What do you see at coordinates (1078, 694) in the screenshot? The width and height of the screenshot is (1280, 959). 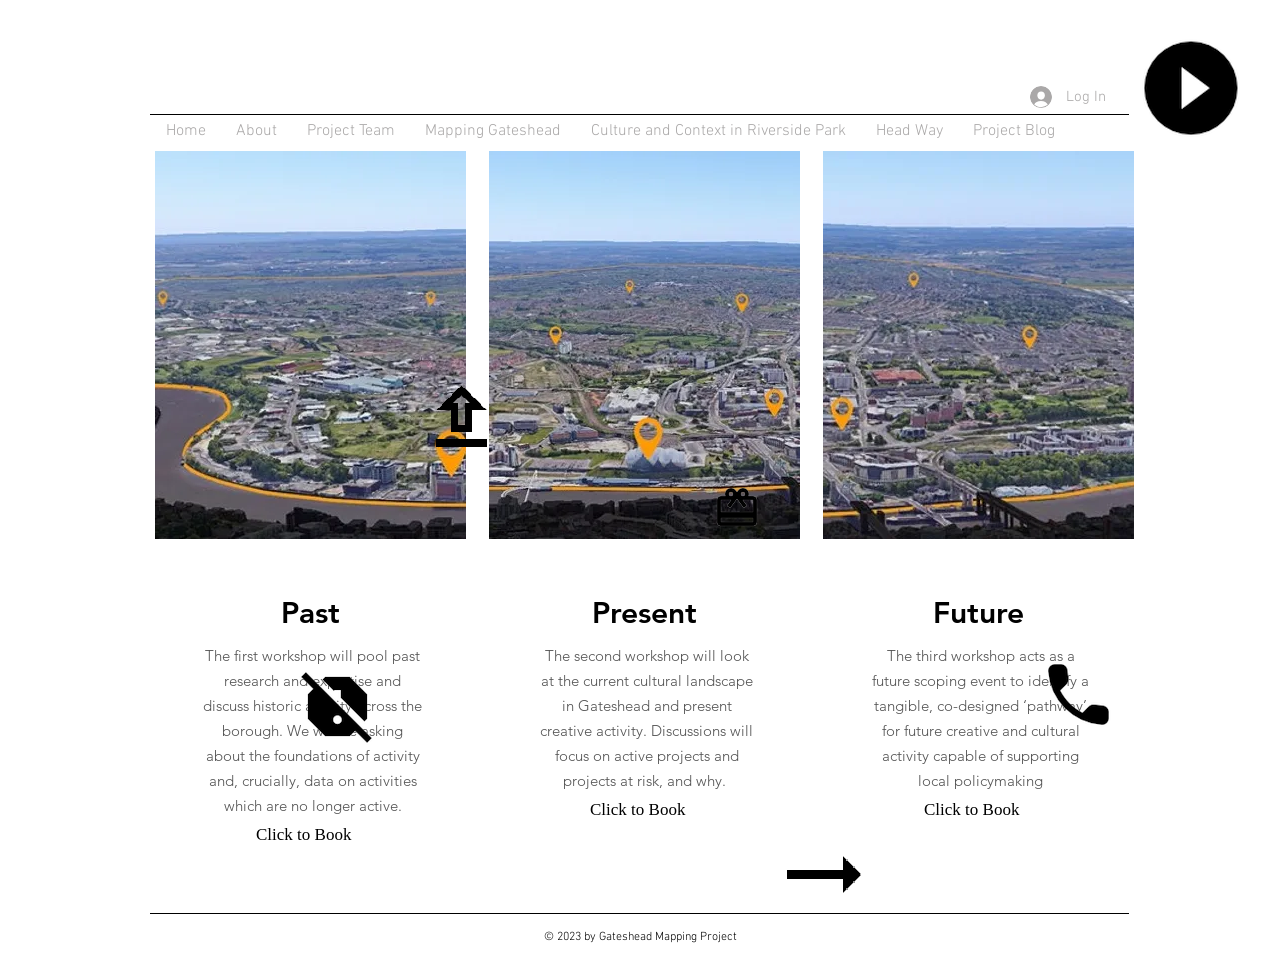 I see `make a phone call` at bounding box center [1078, 694].